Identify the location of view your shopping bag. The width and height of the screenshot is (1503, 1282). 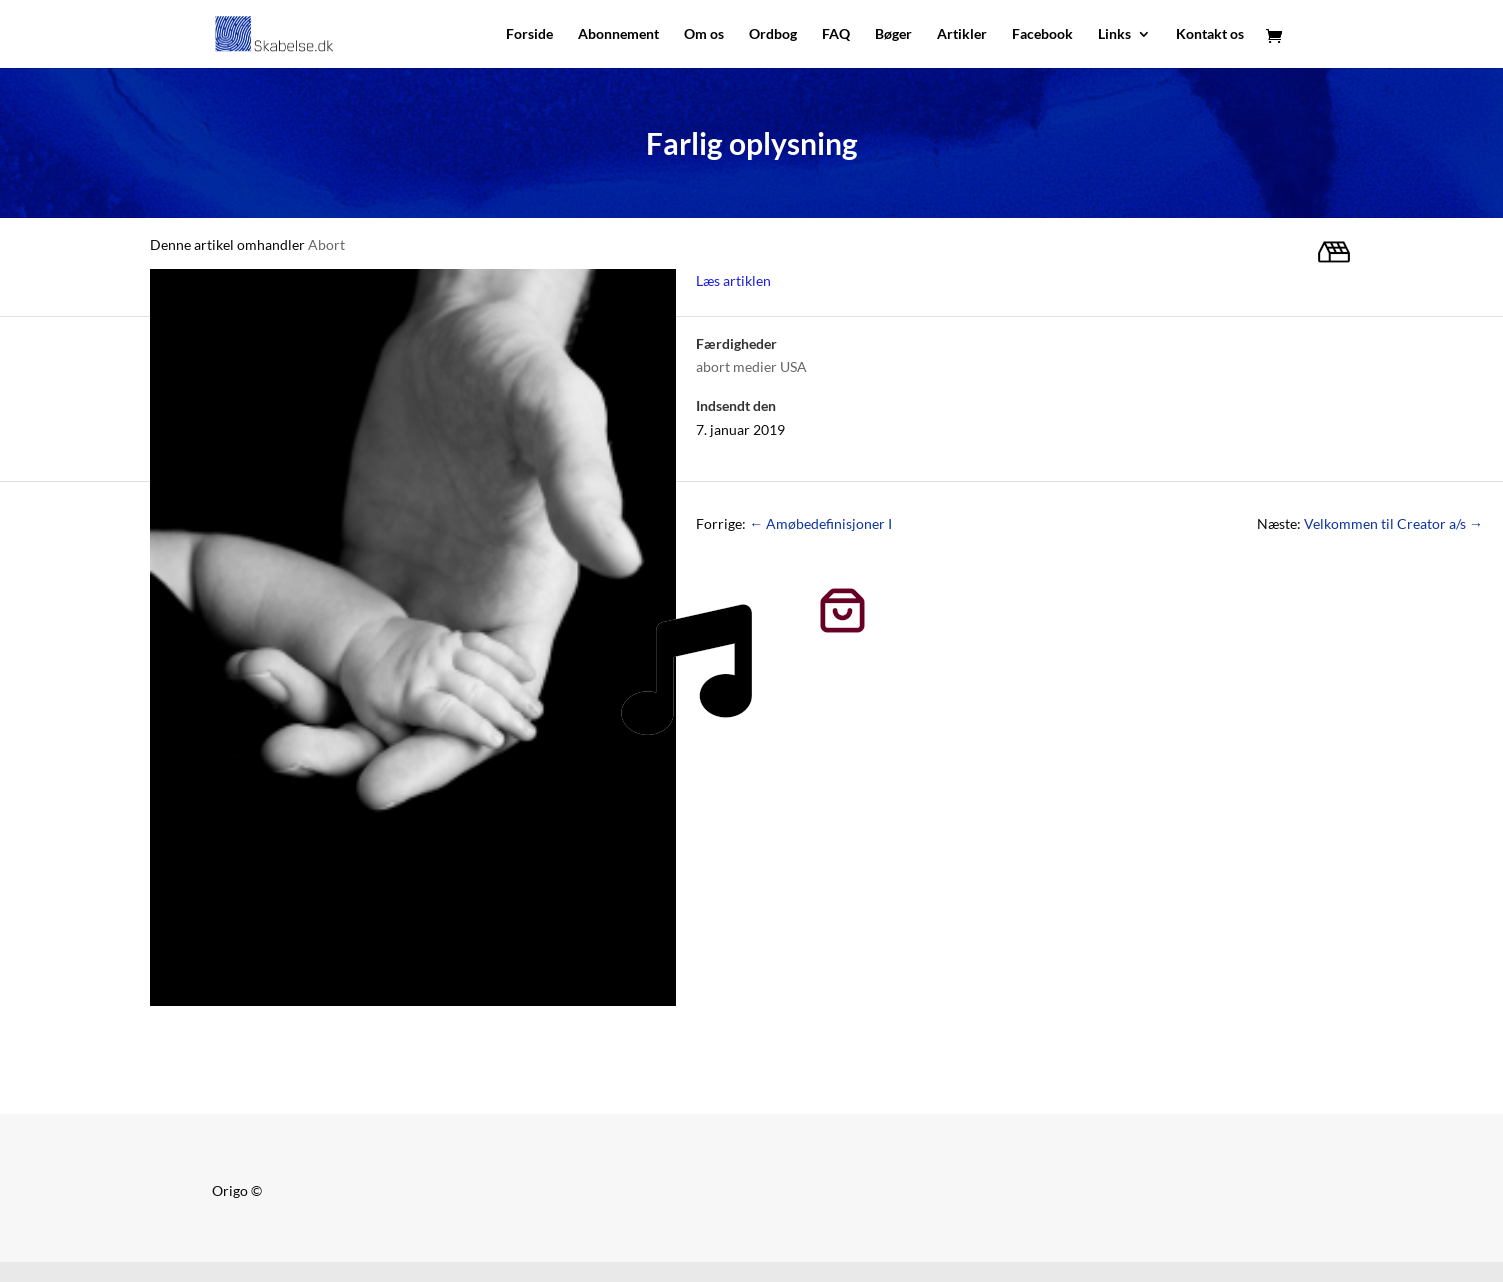
(842, 610).